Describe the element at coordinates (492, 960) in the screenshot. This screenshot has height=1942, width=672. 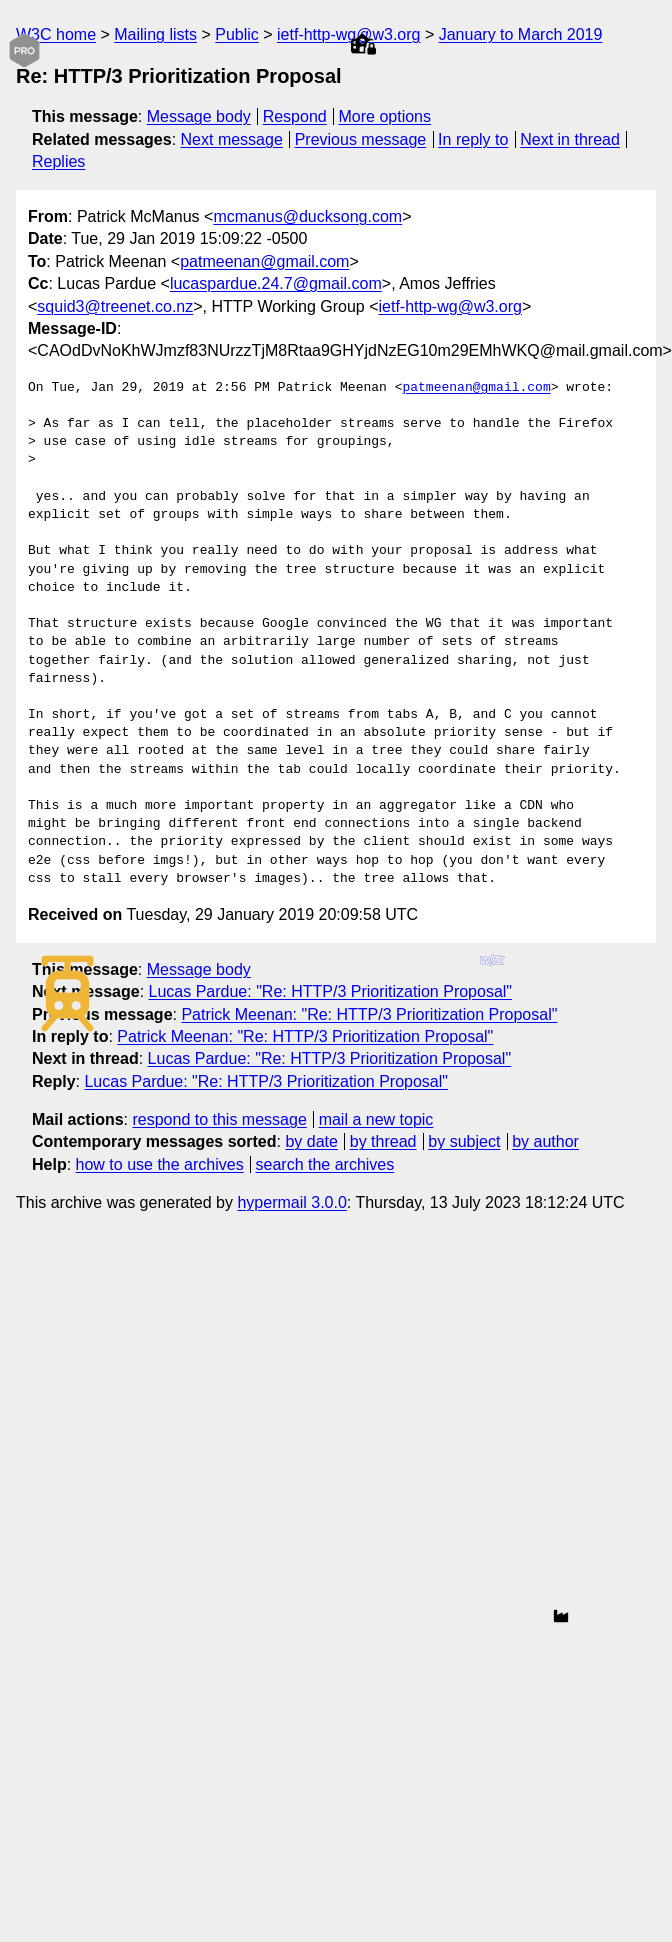
I see `visit the Wizz Air website or app` at that location.